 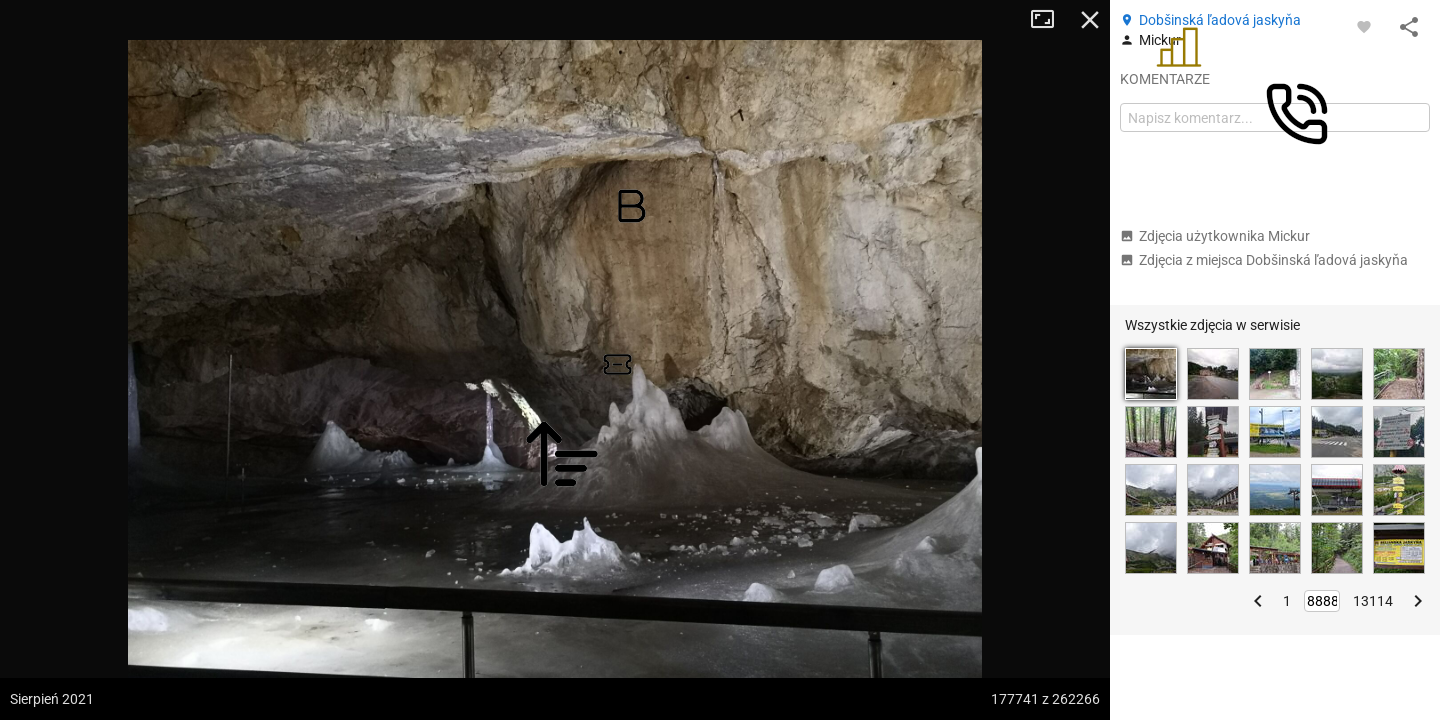 What do you see at coordinates (562, 454) in the screenshot?
I see `sort items in ascending order` at bounding box center [562, 454].